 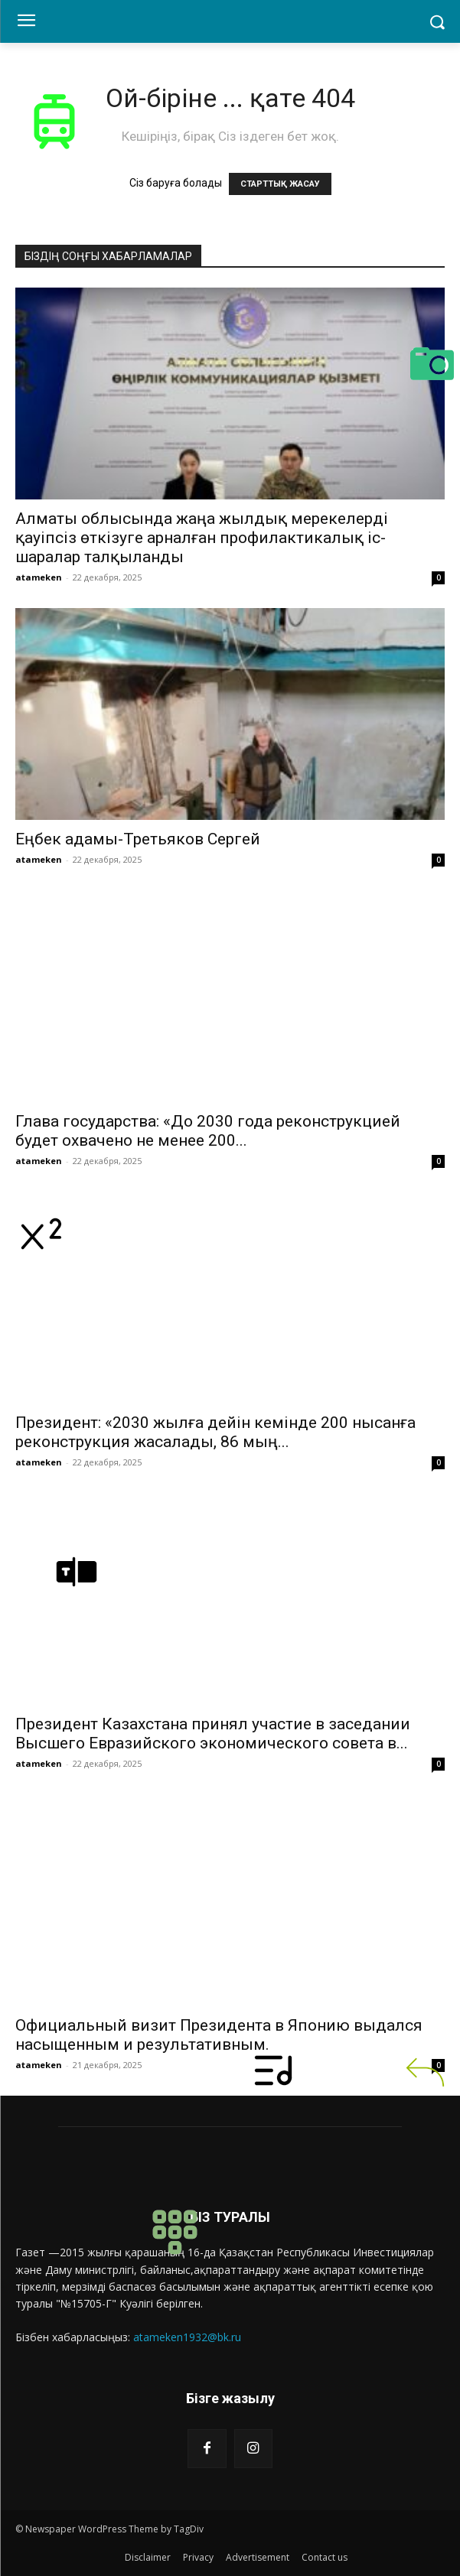 I want to click on view tram or light rail transit options, so click(x=54, y=122).